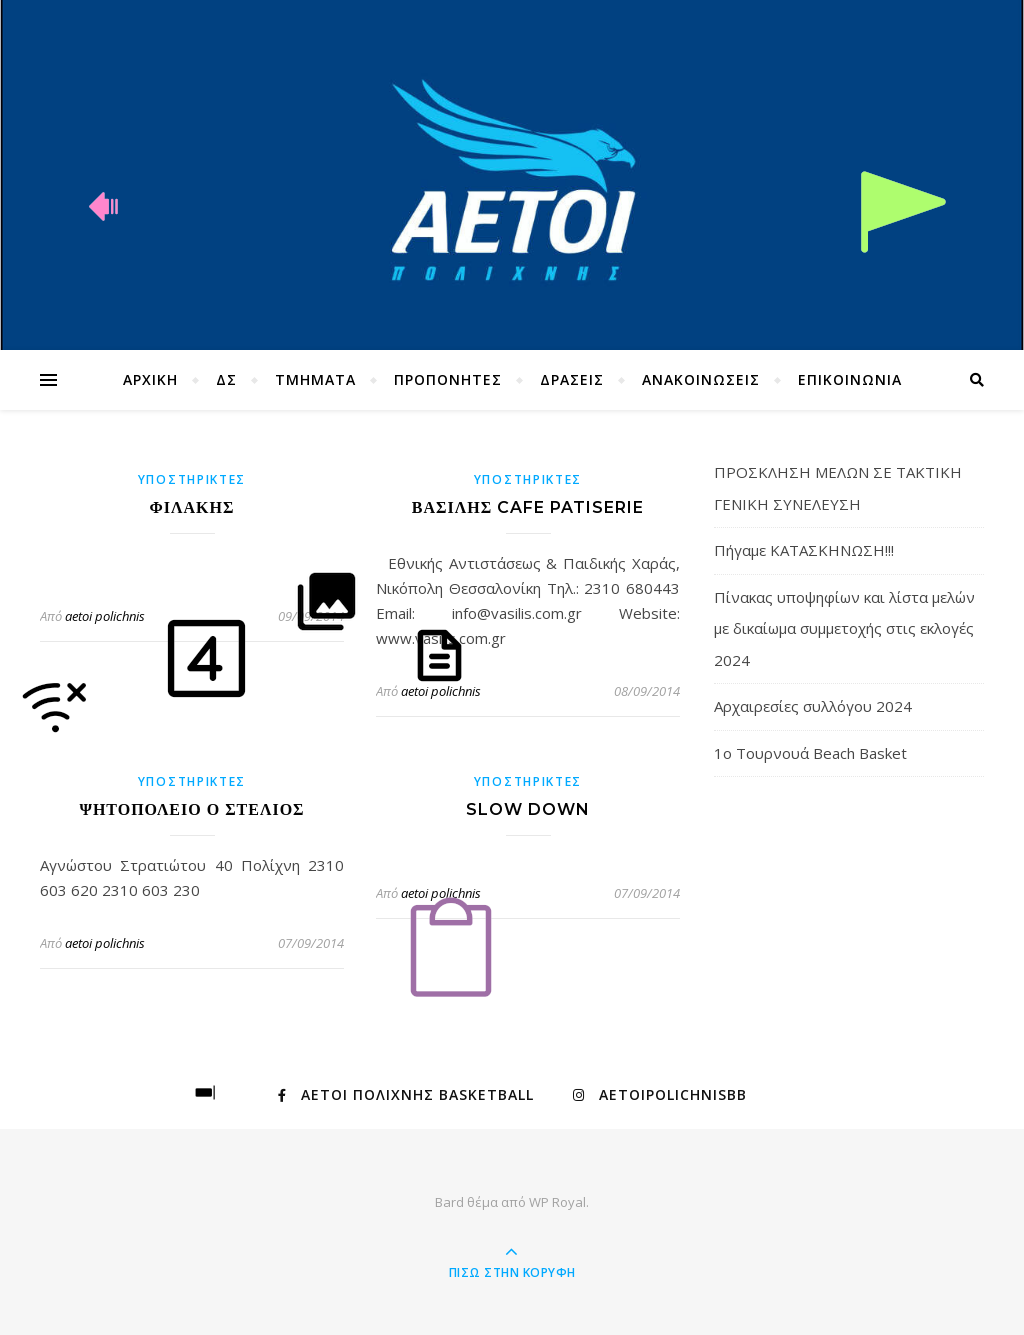 The height and width of the screenshot is (1335, 1024). Describe the element at coordinates (451, 949) in the screenshot. I see `copy to clipboard` at that location.